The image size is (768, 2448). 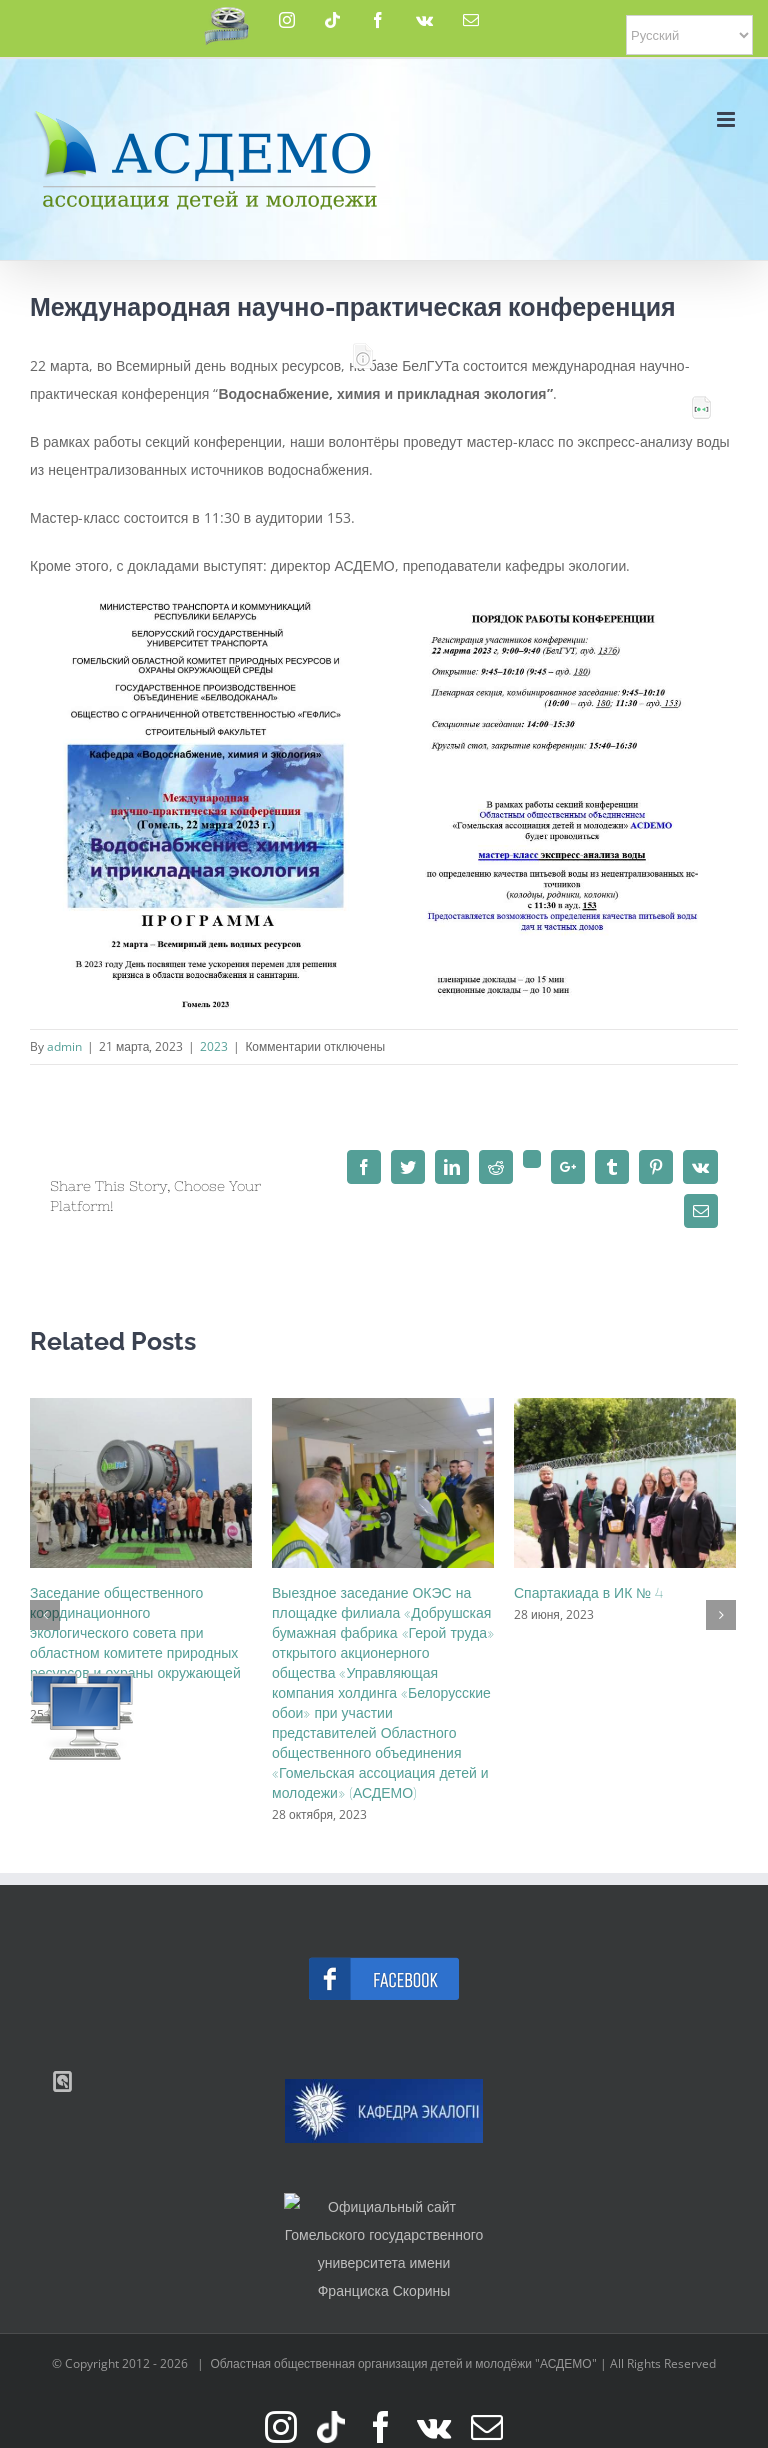 I want to click on systemd unit configuration file, so click(x=701, y=407).